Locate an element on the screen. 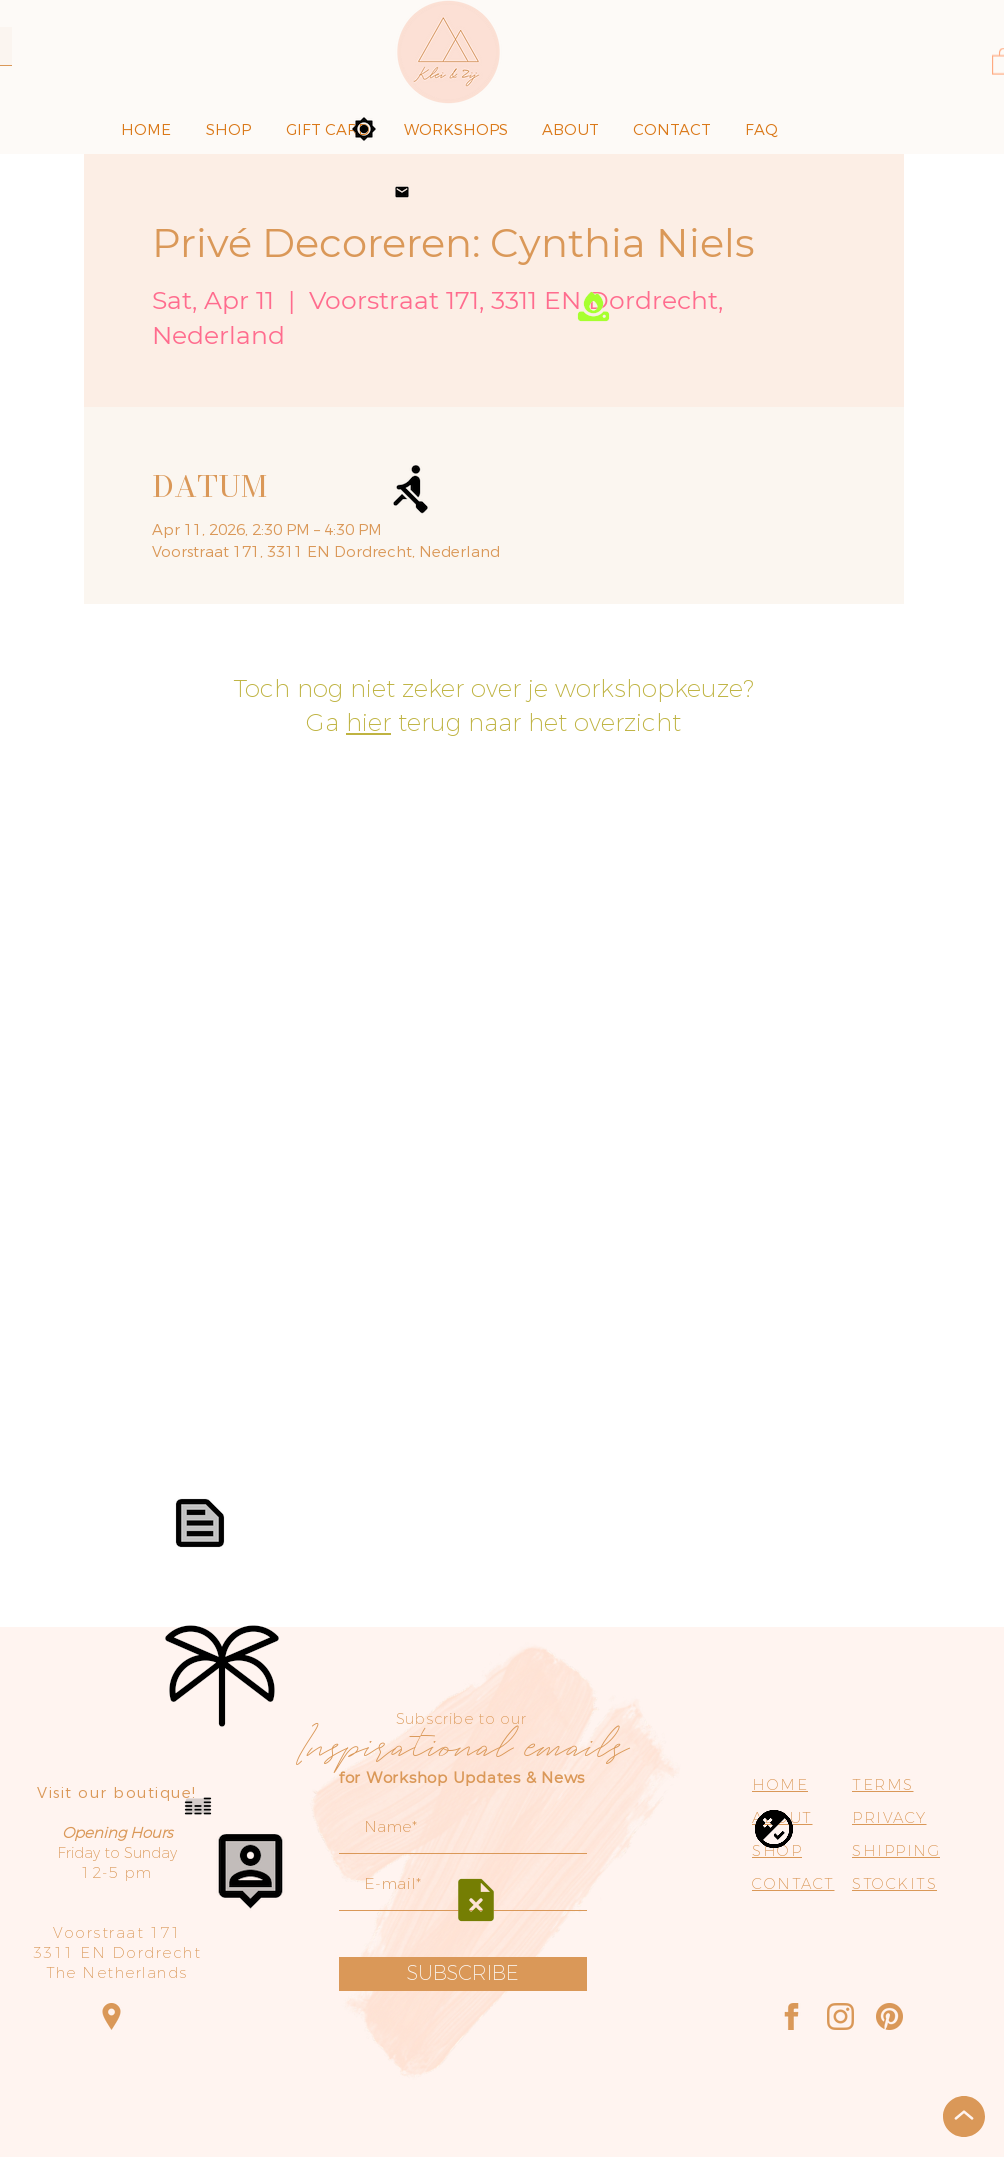 The height and width of the screenshot is (2157, 1004). access rowing or kayaking activities is located at coordinates (409, 488).